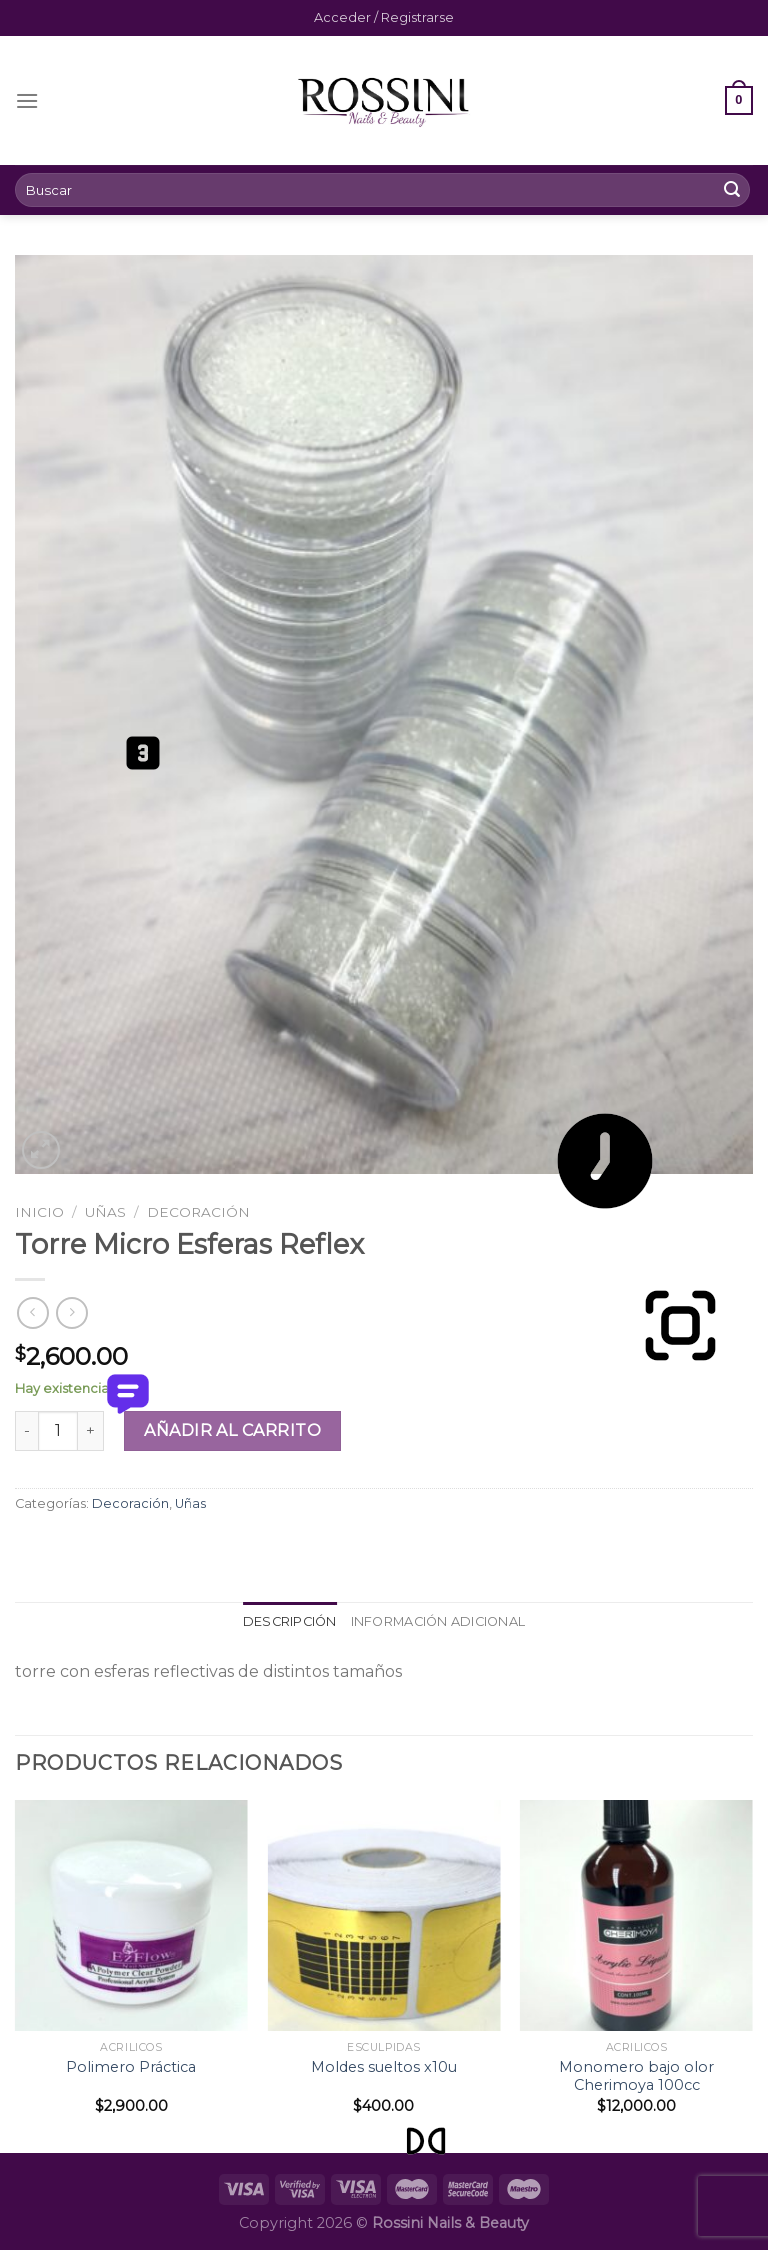 The height and width of the screenshot is (2250, 768). I want to click on indicates step 3 in a multi-step process, so click(143, 753).